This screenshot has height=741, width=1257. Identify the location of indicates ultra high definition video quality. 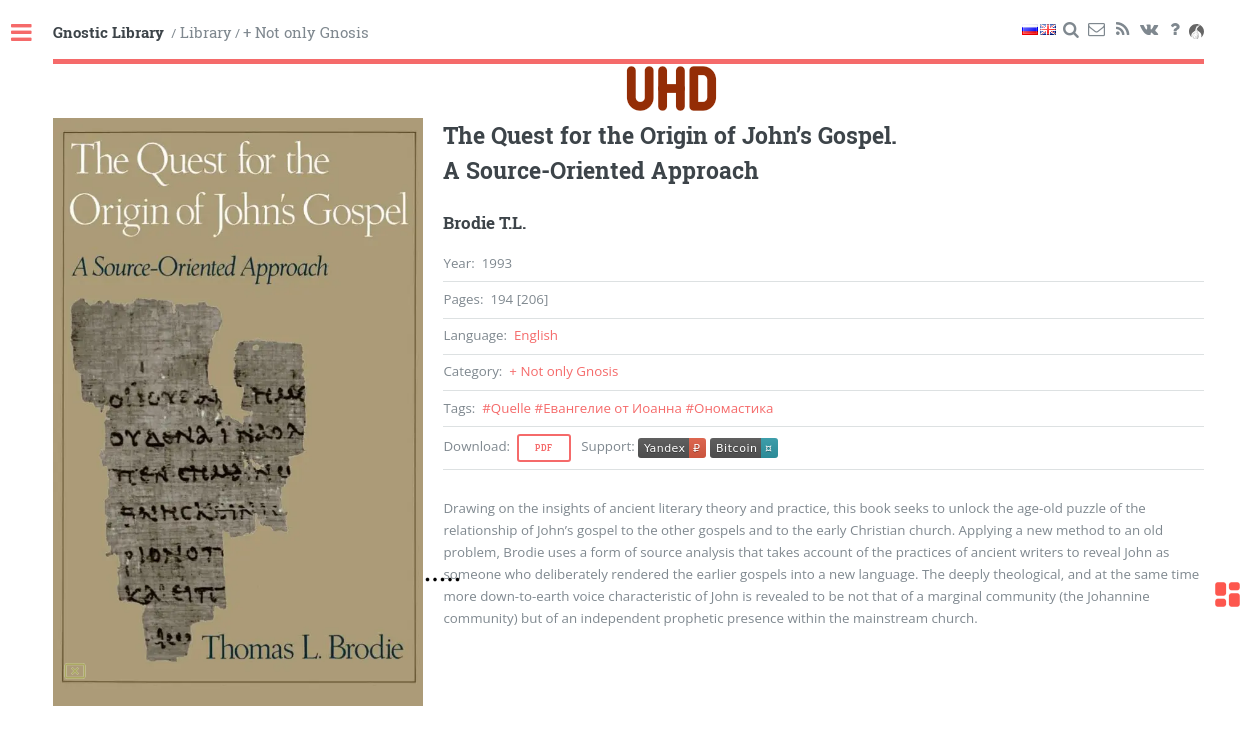
(671, 88).